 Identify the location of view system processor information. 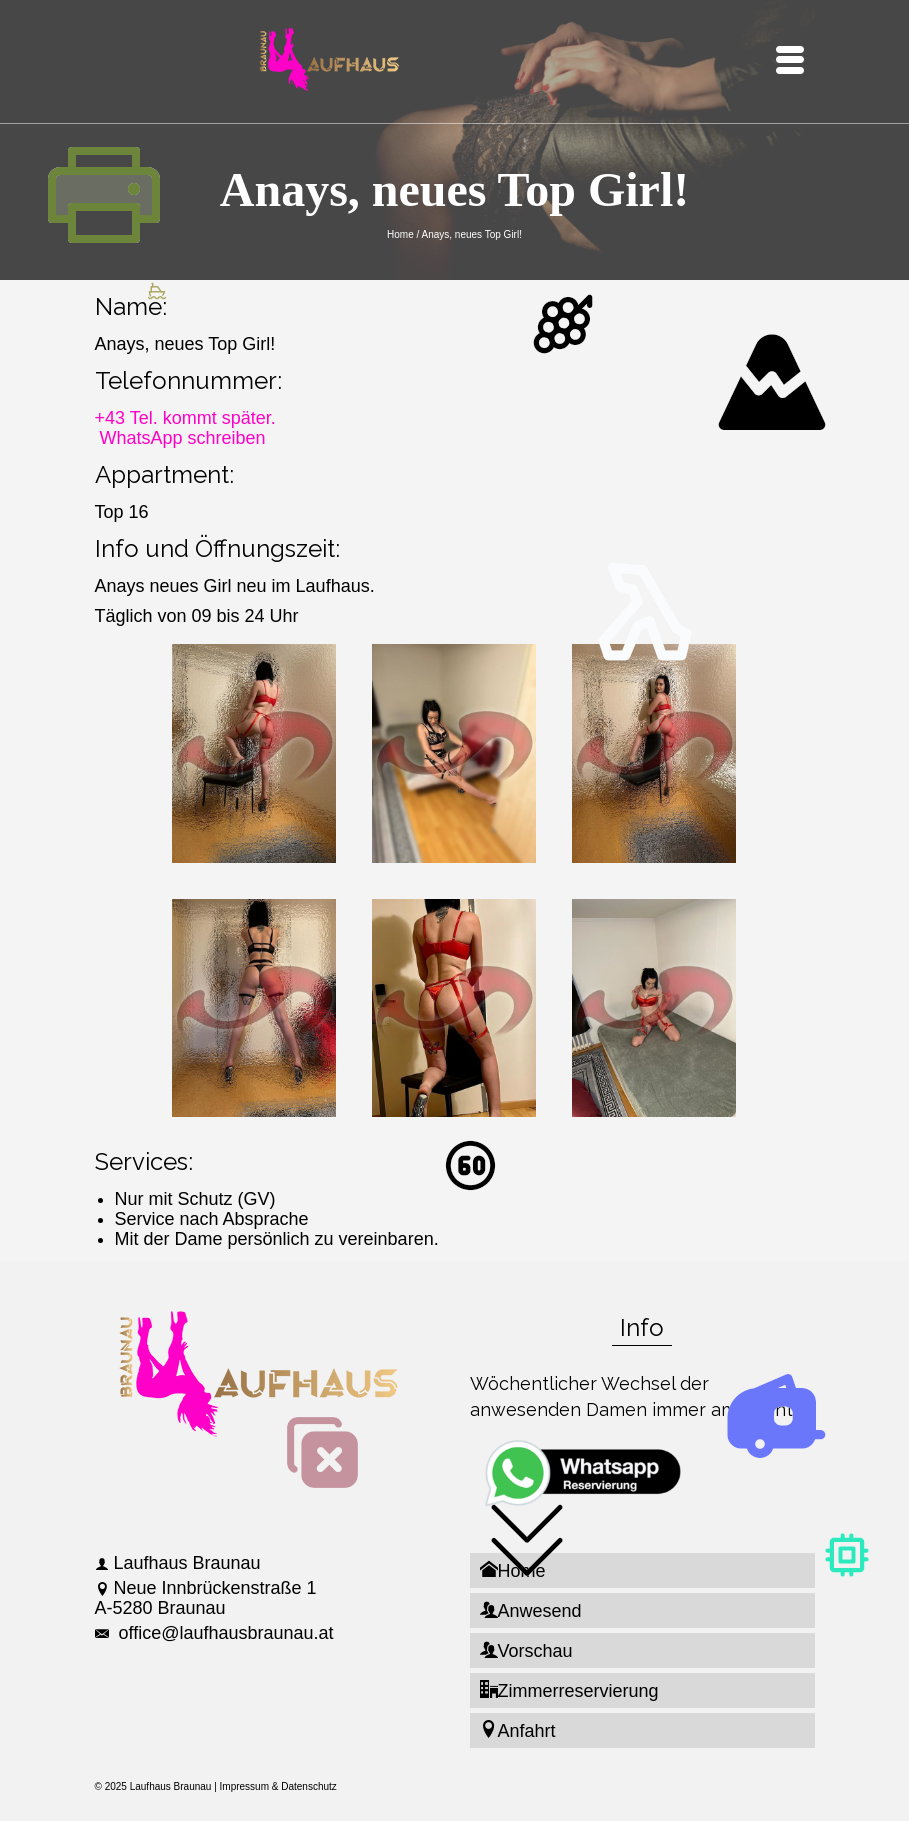
(847, 1555).